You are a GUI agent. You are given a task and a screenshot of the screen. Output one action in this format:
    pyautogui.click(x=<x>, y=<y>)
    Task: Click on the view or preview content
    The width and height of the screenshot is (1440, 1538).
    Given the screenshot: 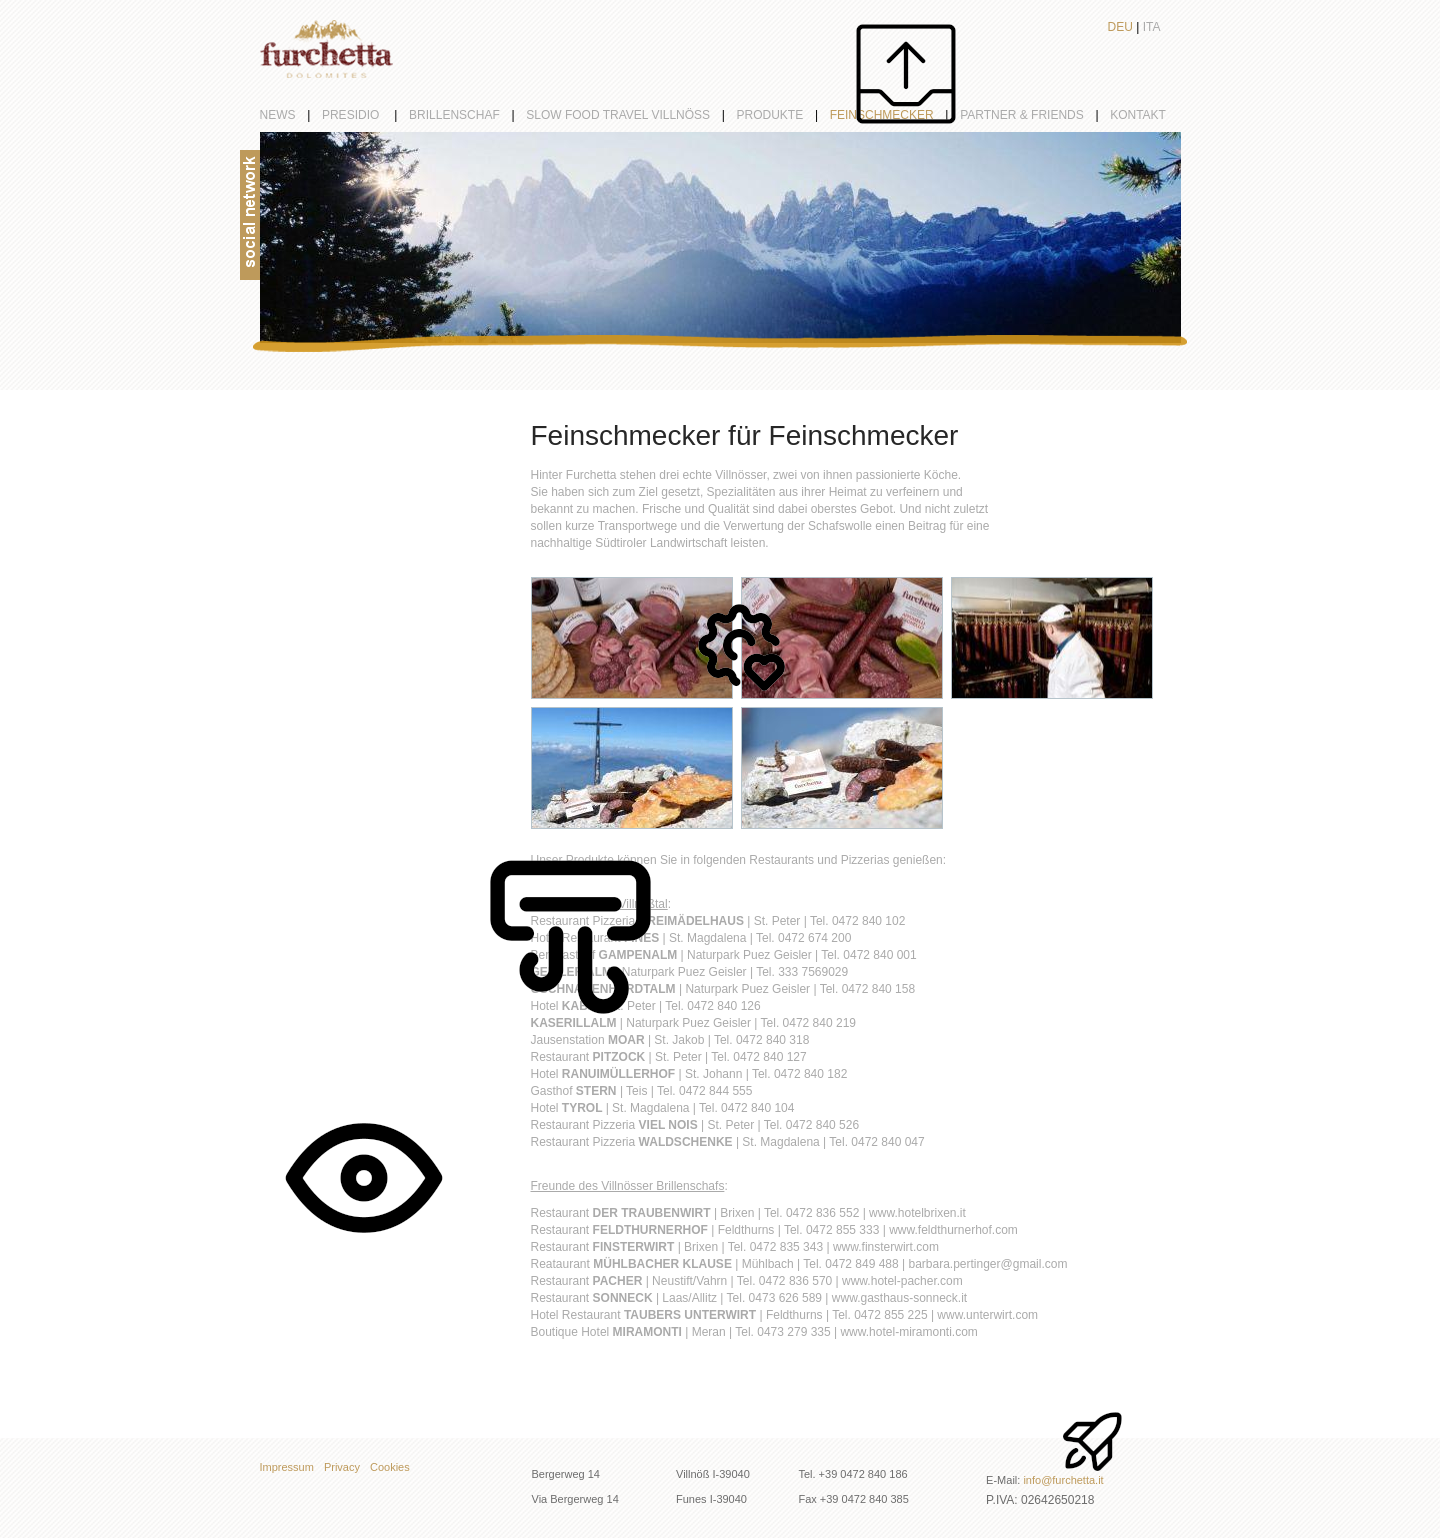 What is the action you would take?
    pyautogui.click(x=364, y=1178)
    